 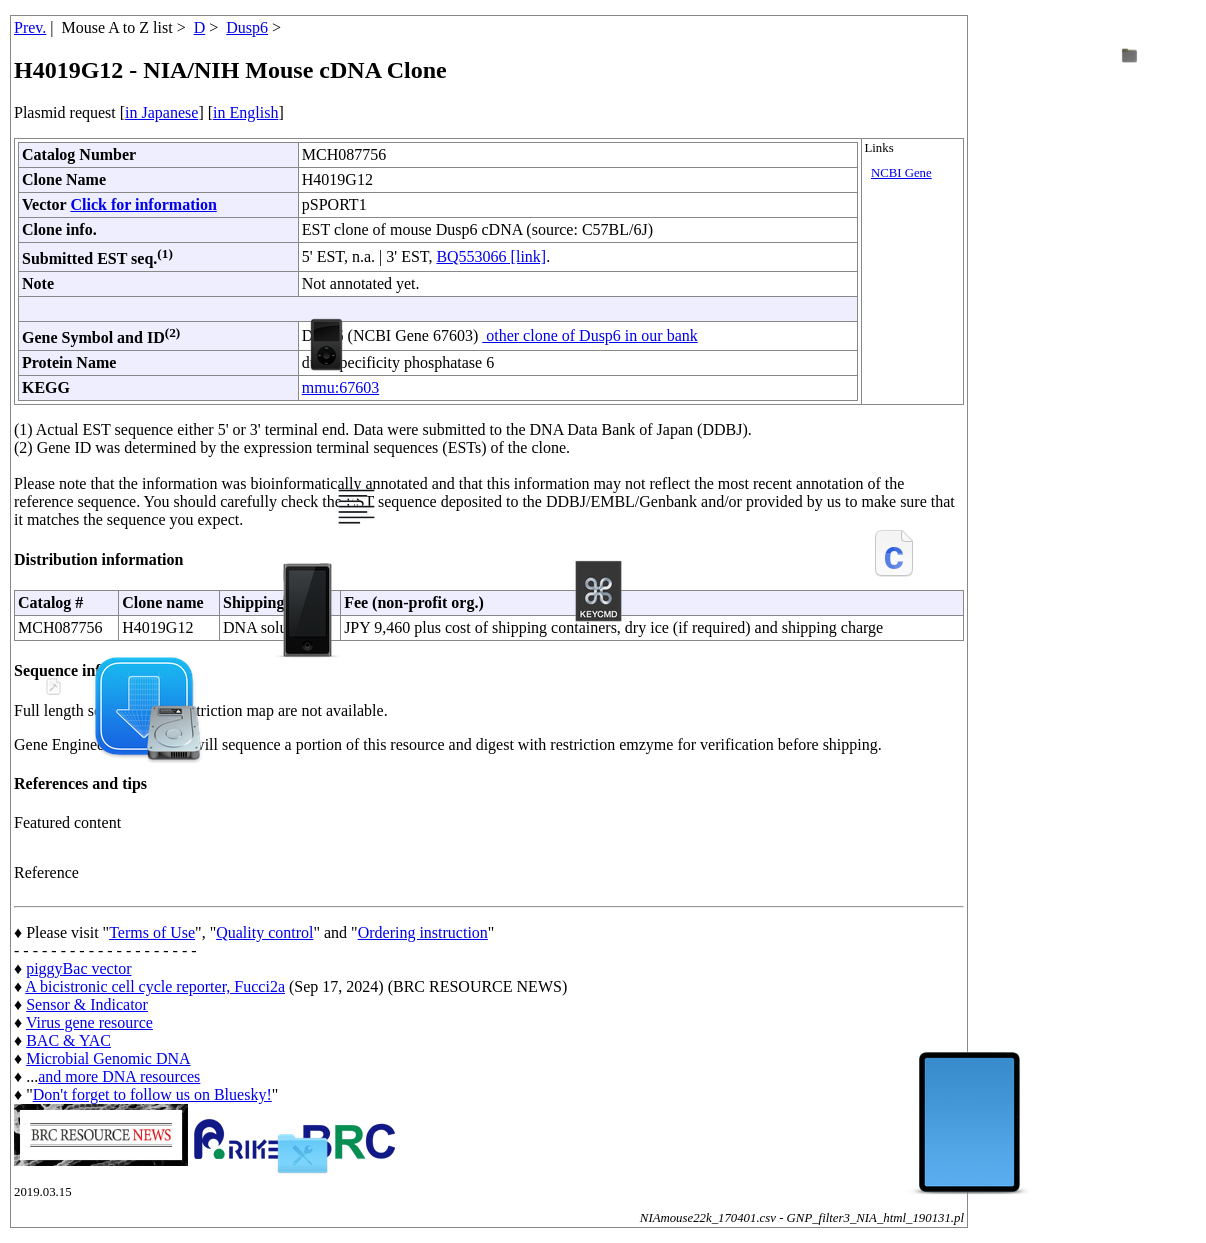 I want to click on iPod classic device icon, so click(x=326, y=344).